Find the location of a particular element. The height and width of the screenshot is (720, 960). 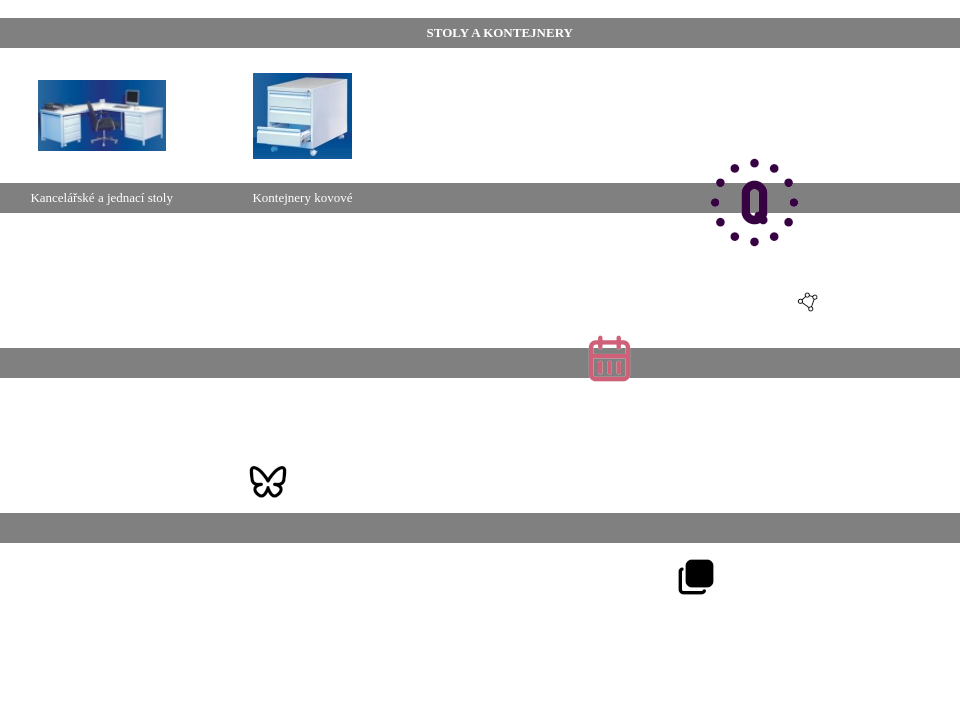

open the Bluesky app is located at coordinates (268, 481).